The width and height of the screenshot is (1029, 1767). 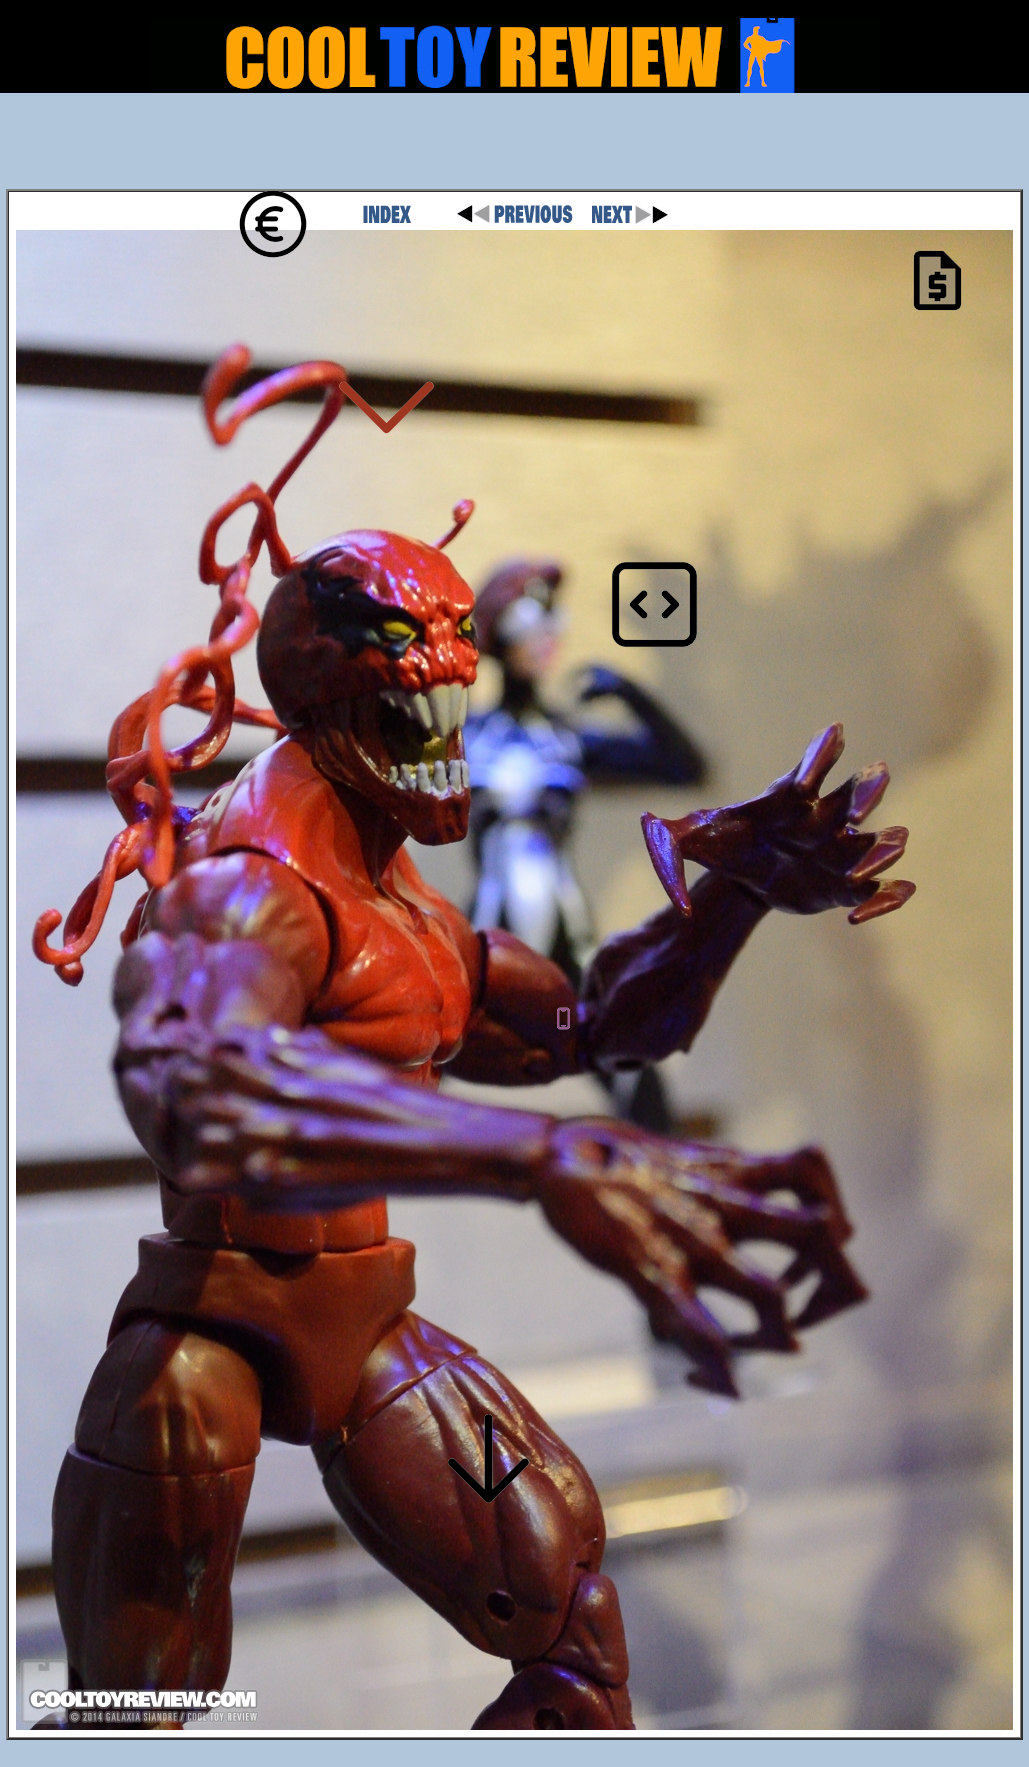 What do you see at coordinates (386, 407) in the screenshot?
I see `expand a dropdown menu or section` at bounding box center [386, 407].